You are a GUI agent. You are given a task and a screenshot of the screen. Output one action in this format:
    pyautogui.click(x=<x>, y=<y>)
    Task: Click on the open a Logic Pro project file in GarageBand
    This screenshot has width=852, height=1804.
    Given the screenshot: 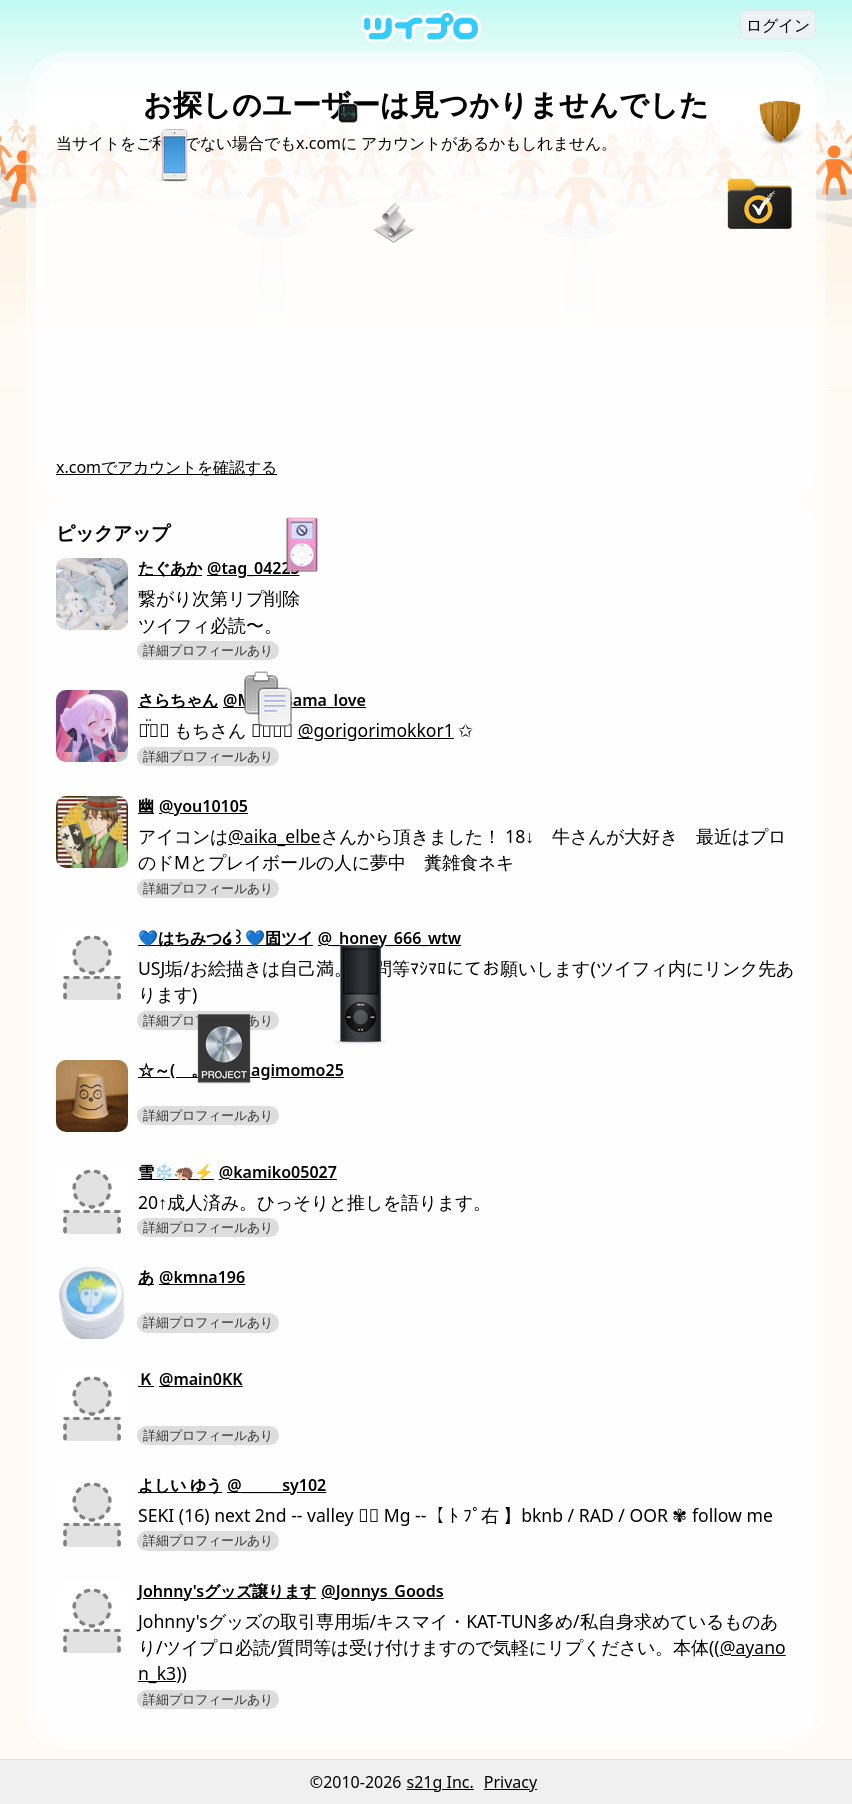 What is the action you would take?
    pyautogui.click(x=224, y=1050)
    